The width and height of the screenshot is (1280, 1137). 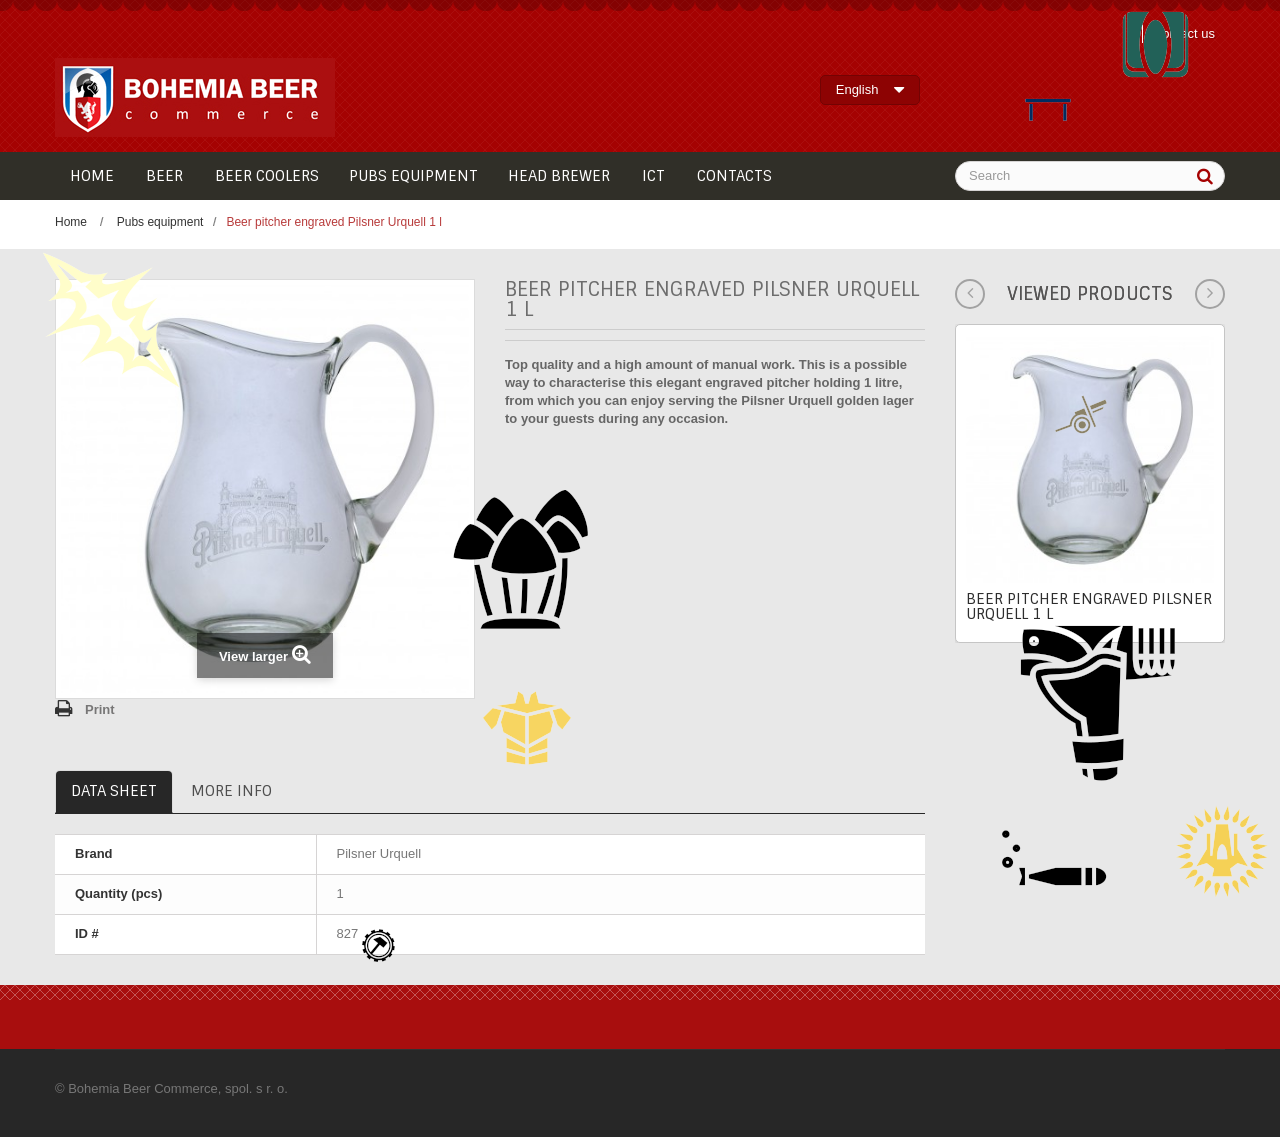 I want to click on indicates damage or injury status in a game, so click(x=111, y=320).